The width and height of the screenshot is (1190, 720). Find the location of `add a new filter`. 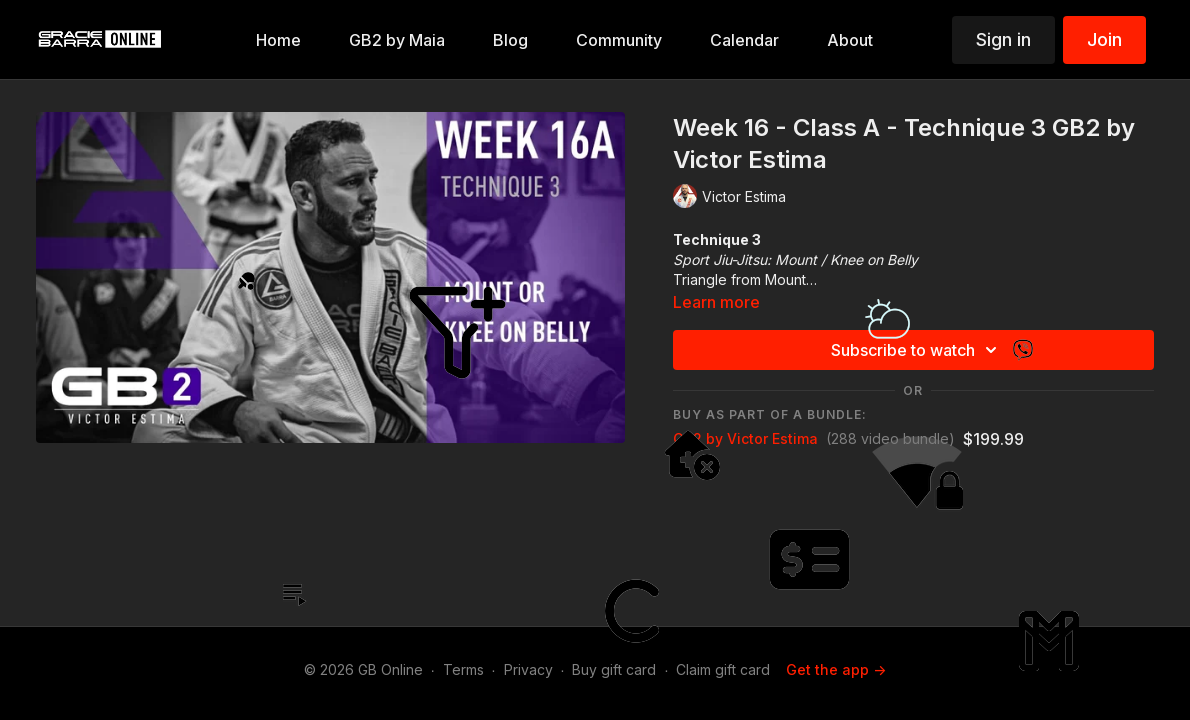

add a new filter is located at coordinates (457, 330).